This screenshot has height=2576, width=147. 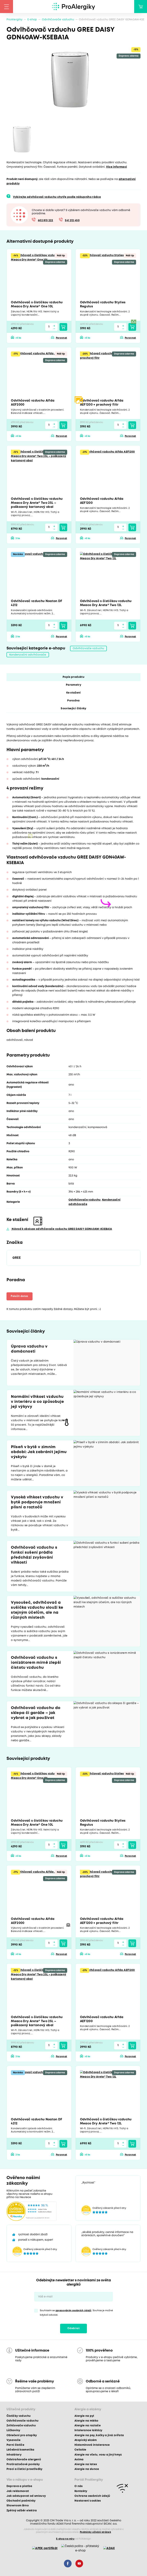 I want to click on decrease temperature setting, so click(x=66, y=1422).